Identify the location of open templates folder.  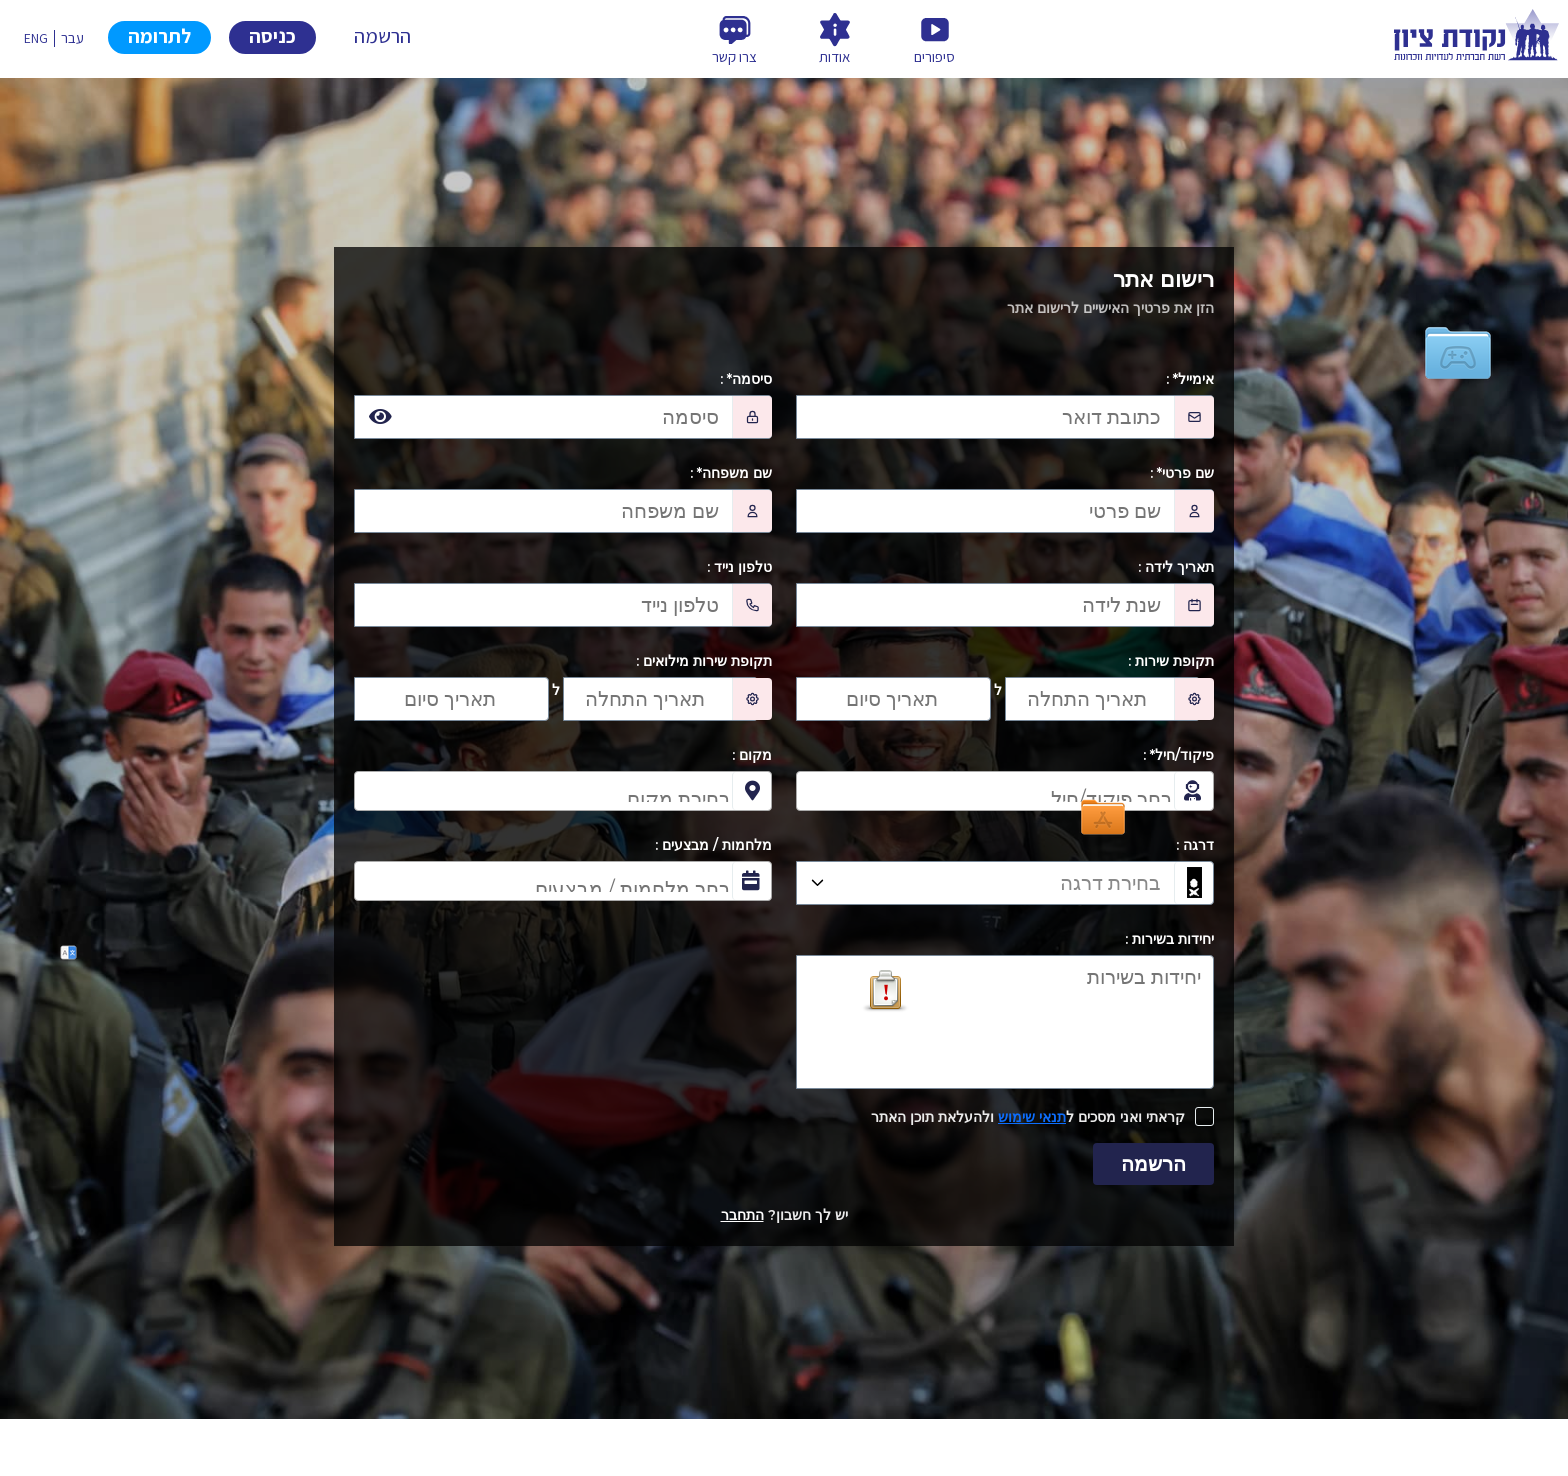
(1103, 817).